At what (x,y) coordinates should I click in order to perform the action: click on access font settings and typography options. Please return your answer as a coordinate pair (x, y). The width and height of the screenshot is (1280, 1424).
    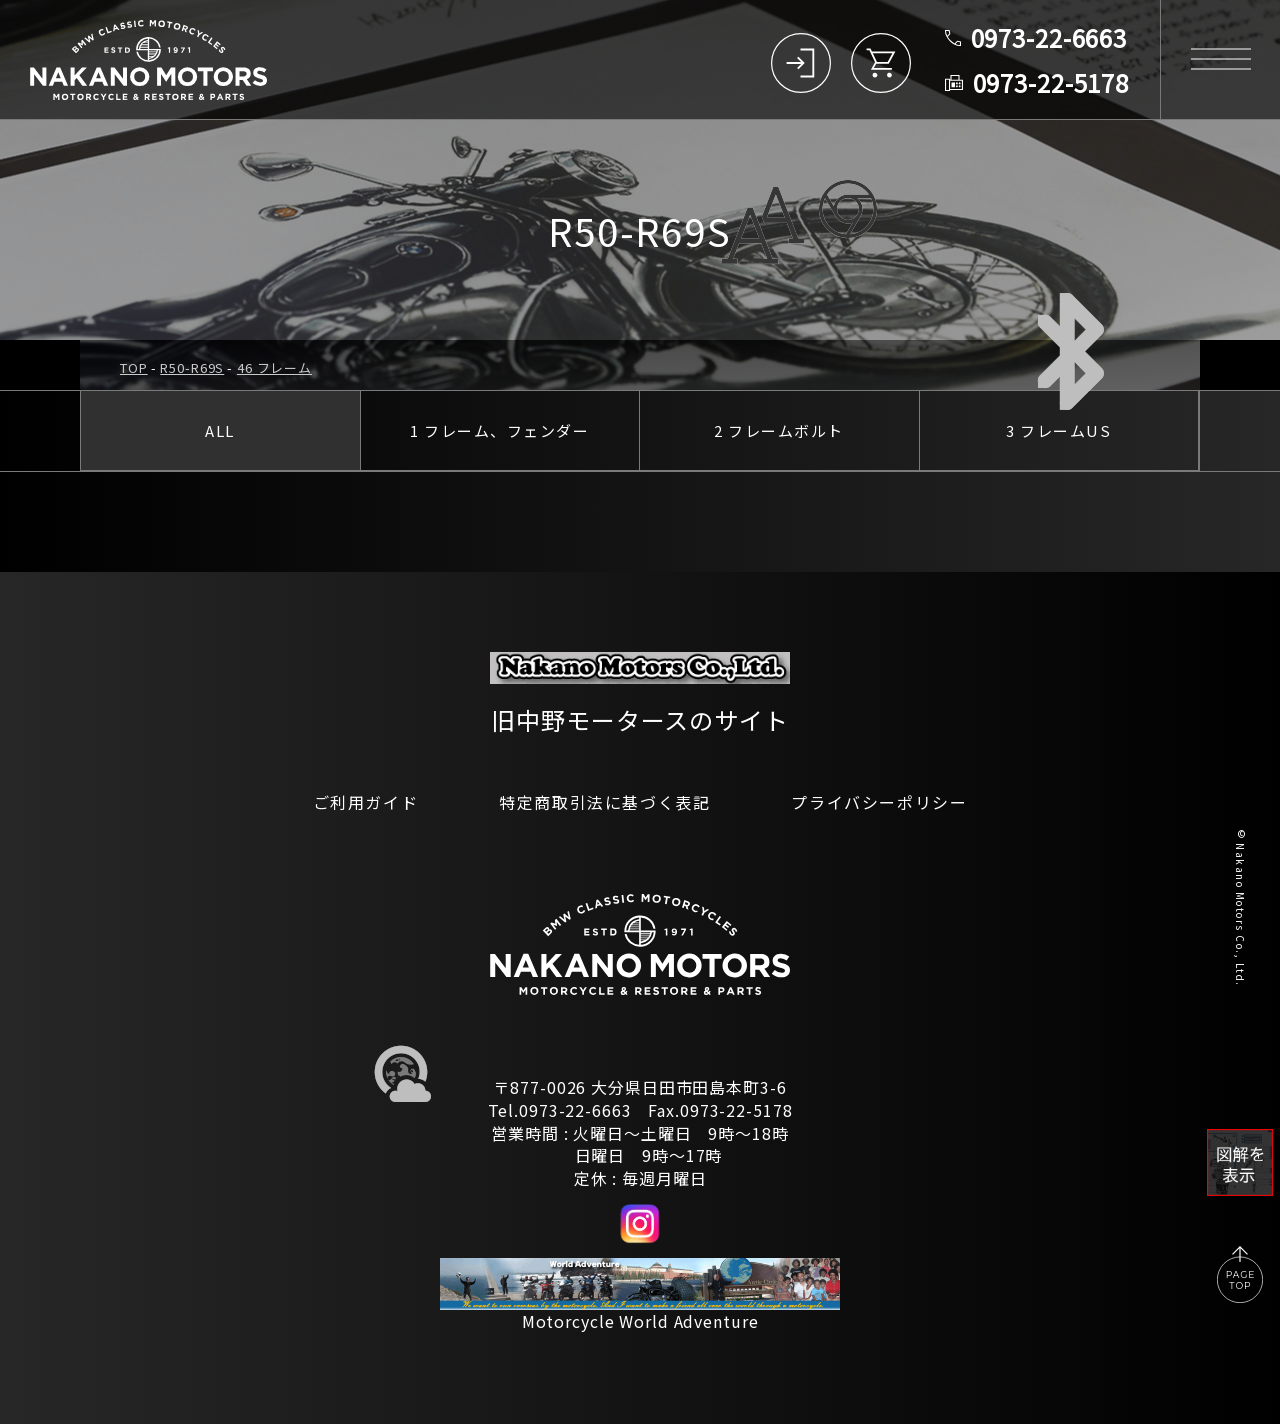
    Looking at the image, I should click on (763, 228).